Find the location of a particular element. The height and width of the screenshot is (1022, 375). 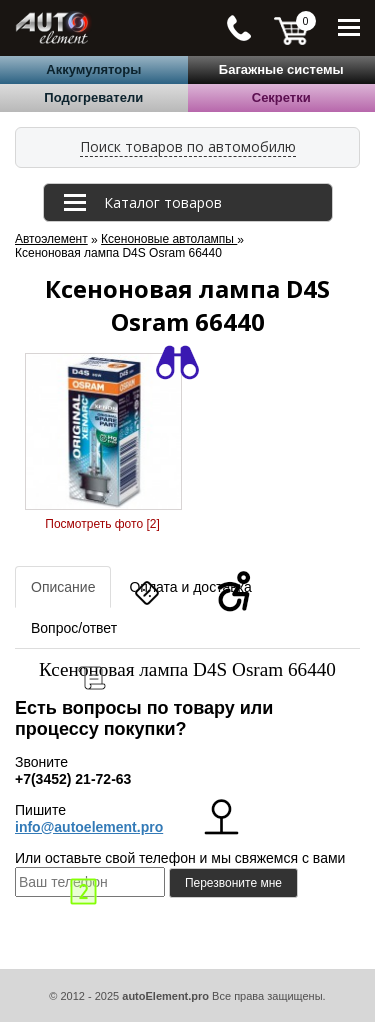

search or explore content is located at coordinates (177, 362).